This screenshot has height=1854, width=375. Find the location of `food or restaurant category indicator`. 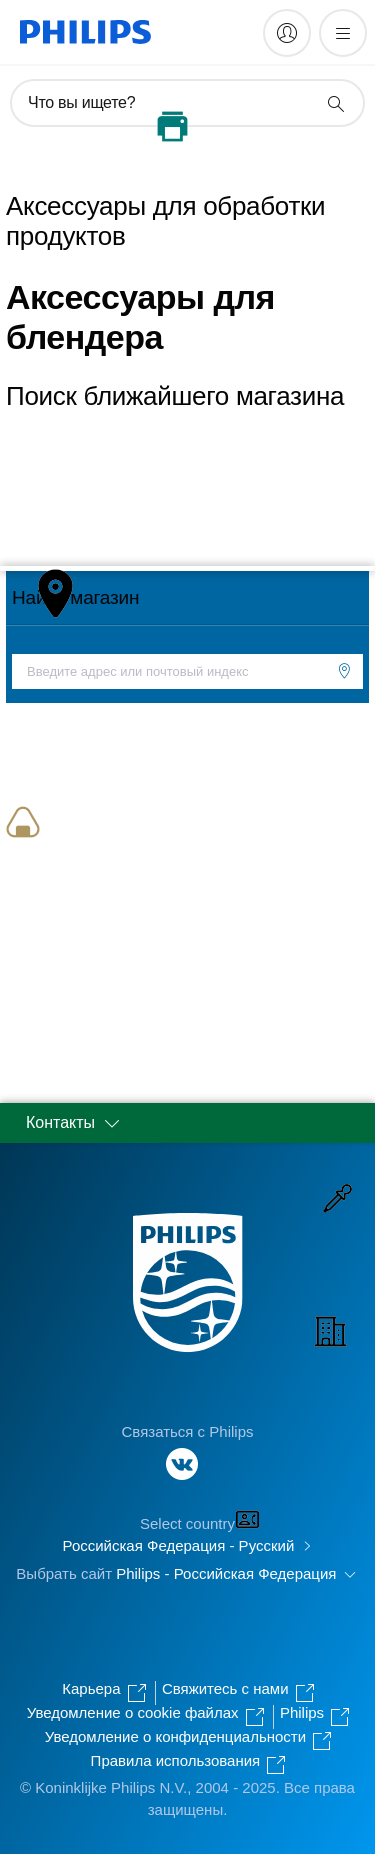

food or restaurant category indicator is located at coordinates (23, 822).